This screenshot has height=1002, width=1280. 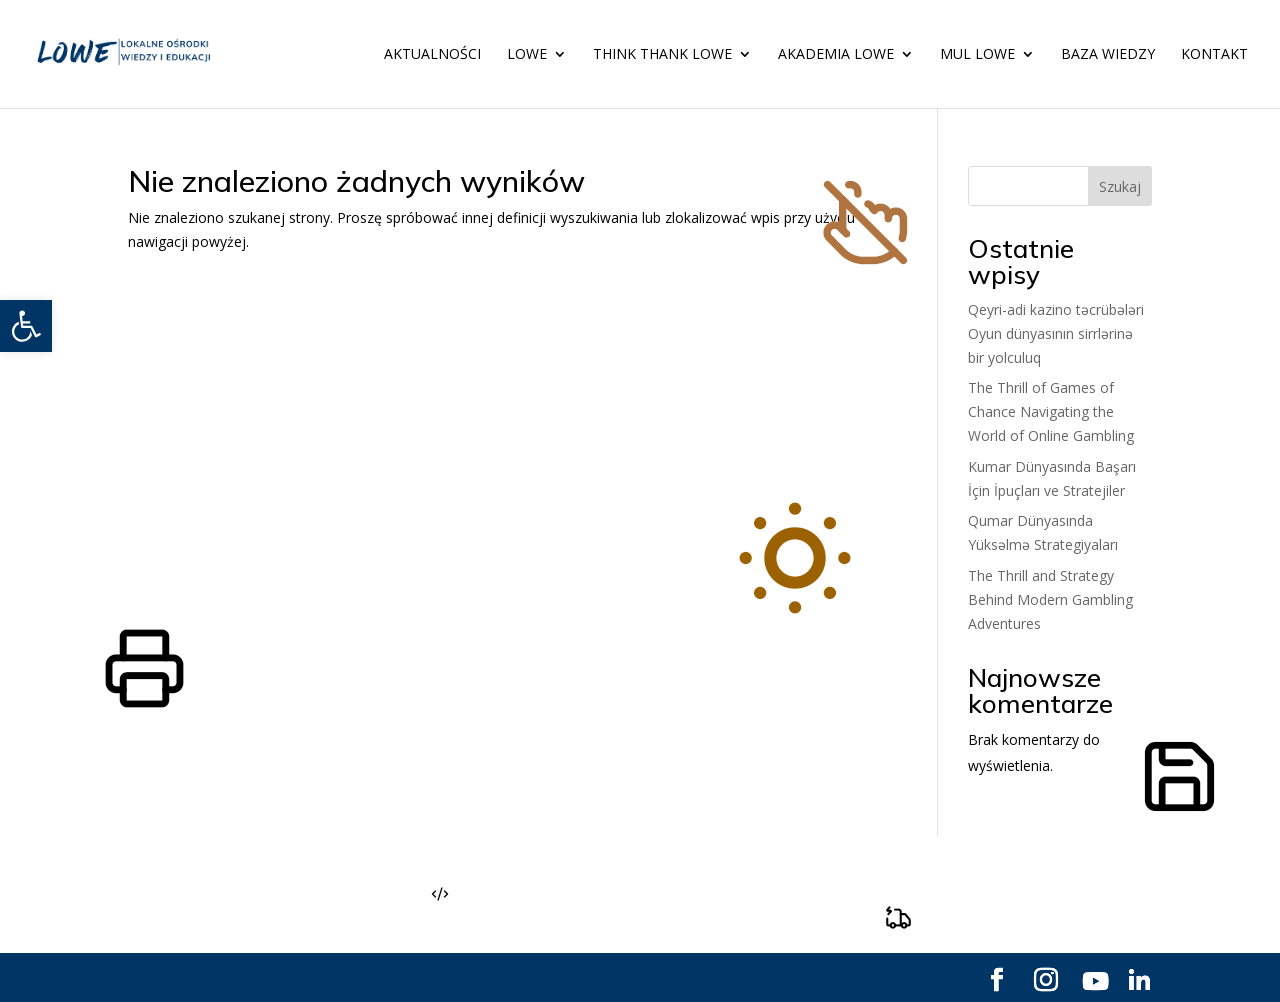 What do you see at coordinates (795, 558) in the screenshot?
I see `reduce screen brightness` at bounding box center [795, 558].